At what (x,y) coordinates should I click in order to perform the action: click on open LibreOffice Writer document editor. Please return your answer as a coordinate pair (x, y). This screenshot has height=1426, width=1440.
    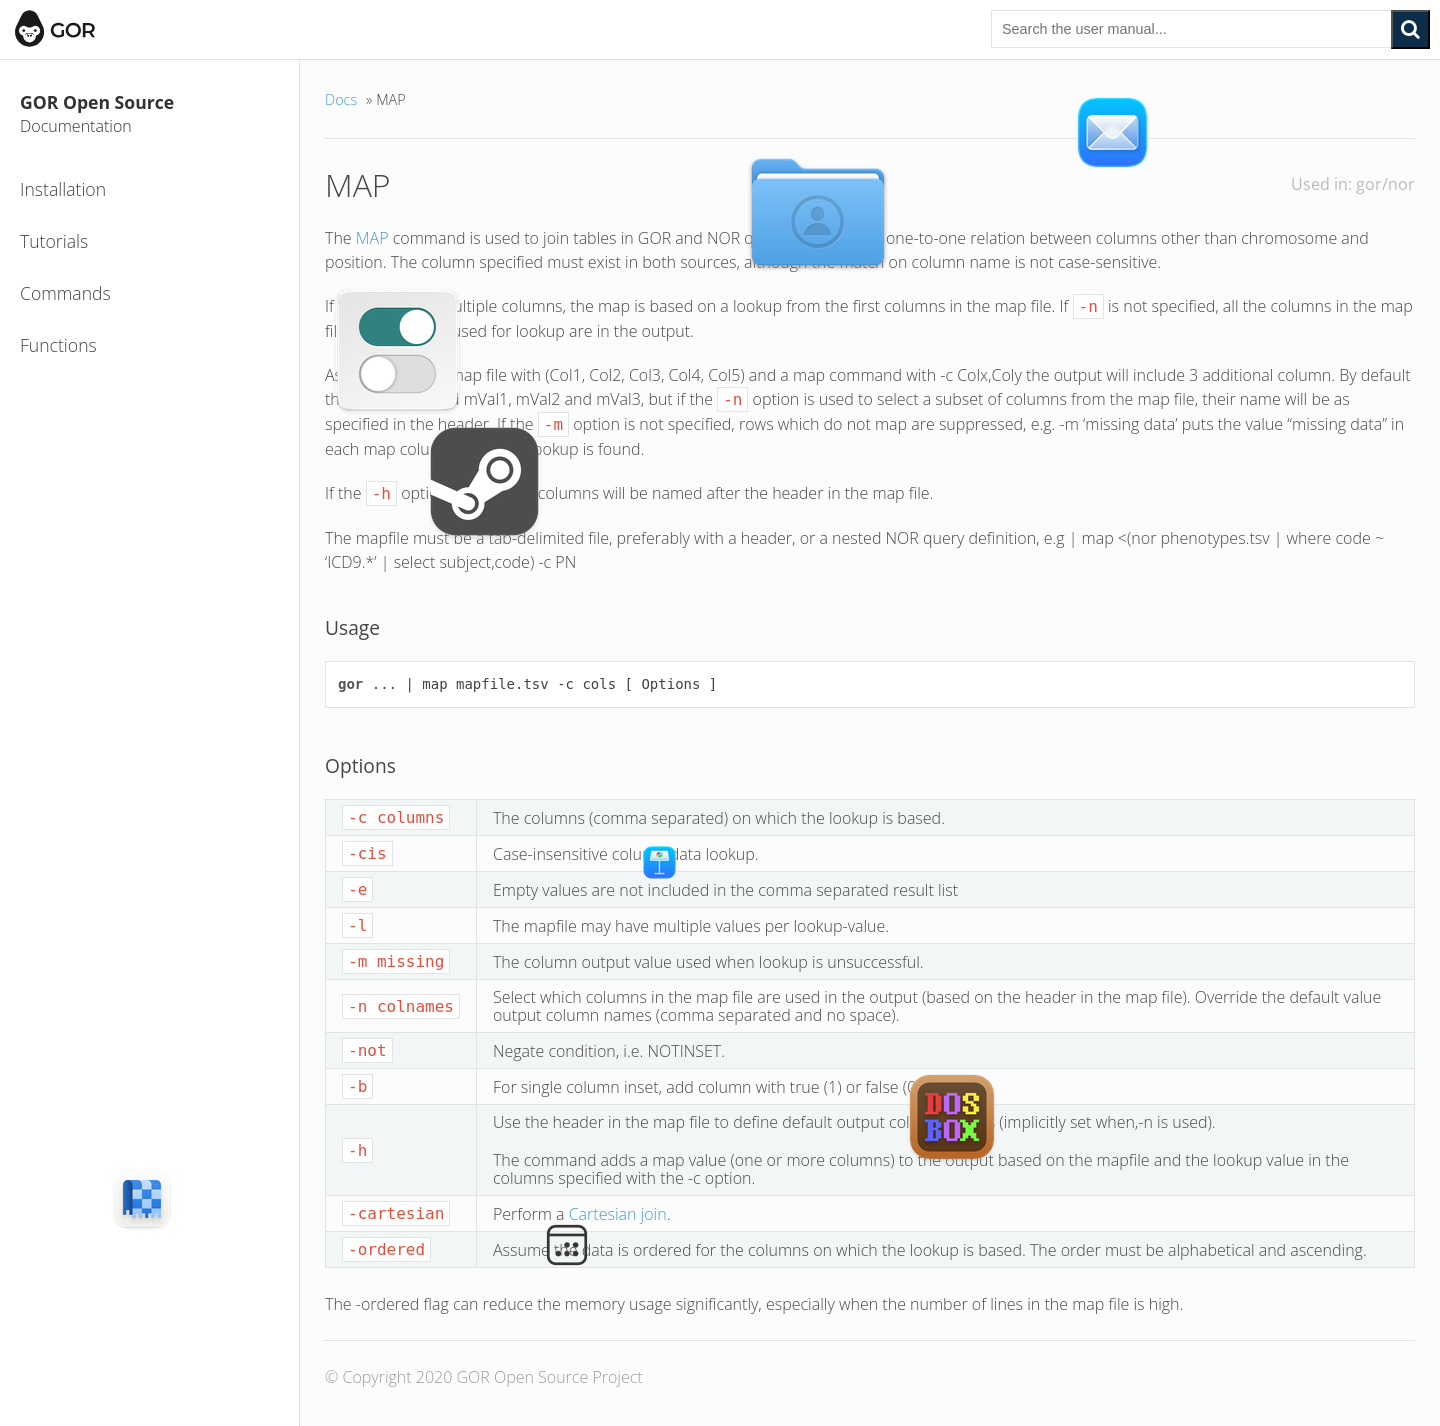
    Looking at the image, I should click on (659, 862).